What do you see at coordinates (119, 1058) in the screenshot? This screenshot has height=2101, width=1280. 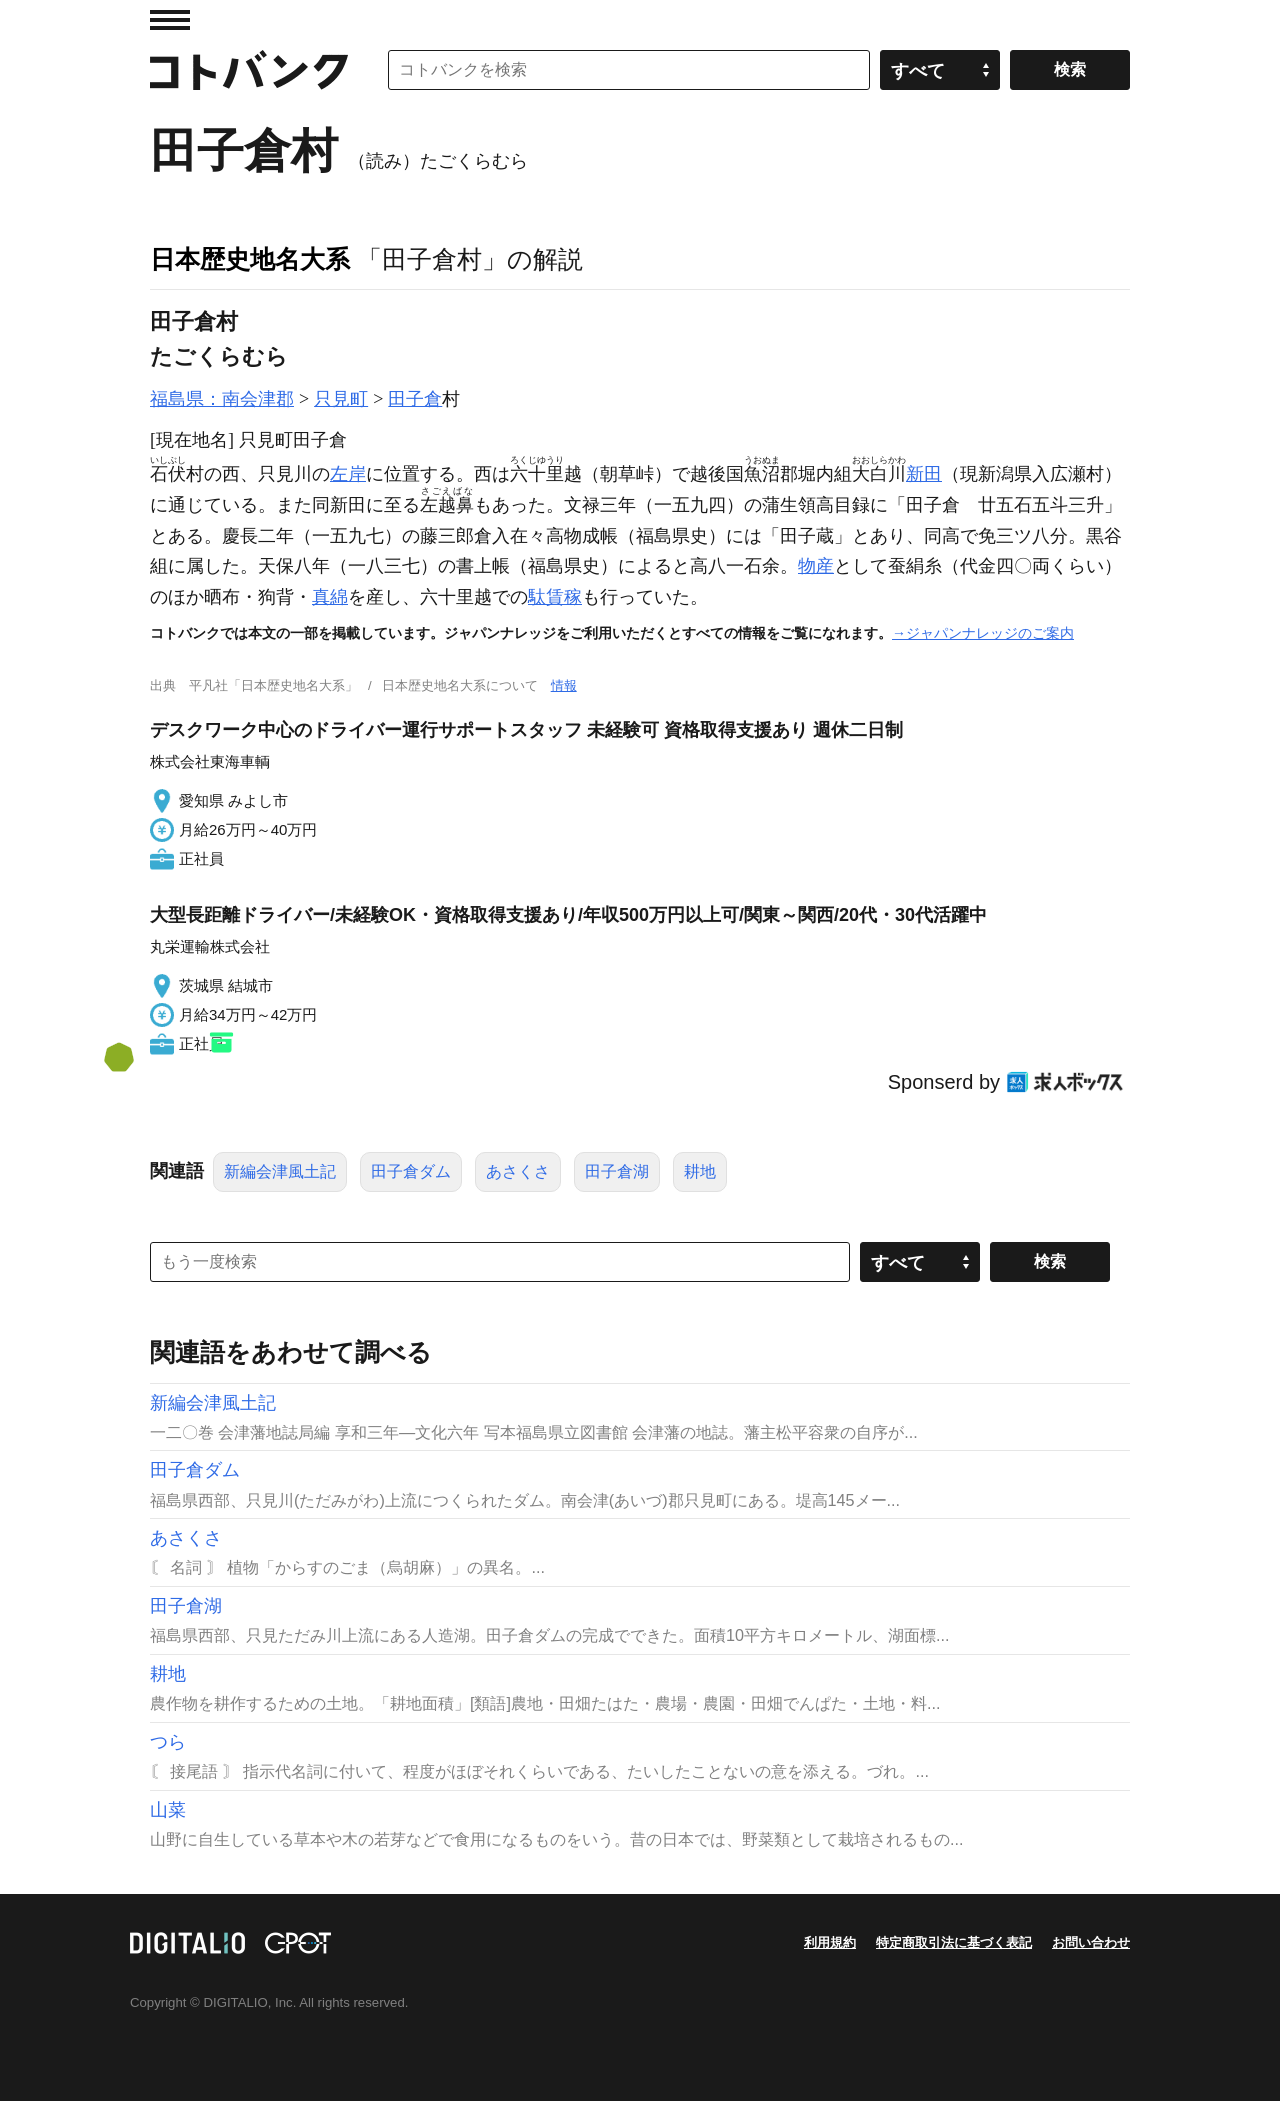 I see `a heptagon shape indicator` at bounding box center [119, 1058].